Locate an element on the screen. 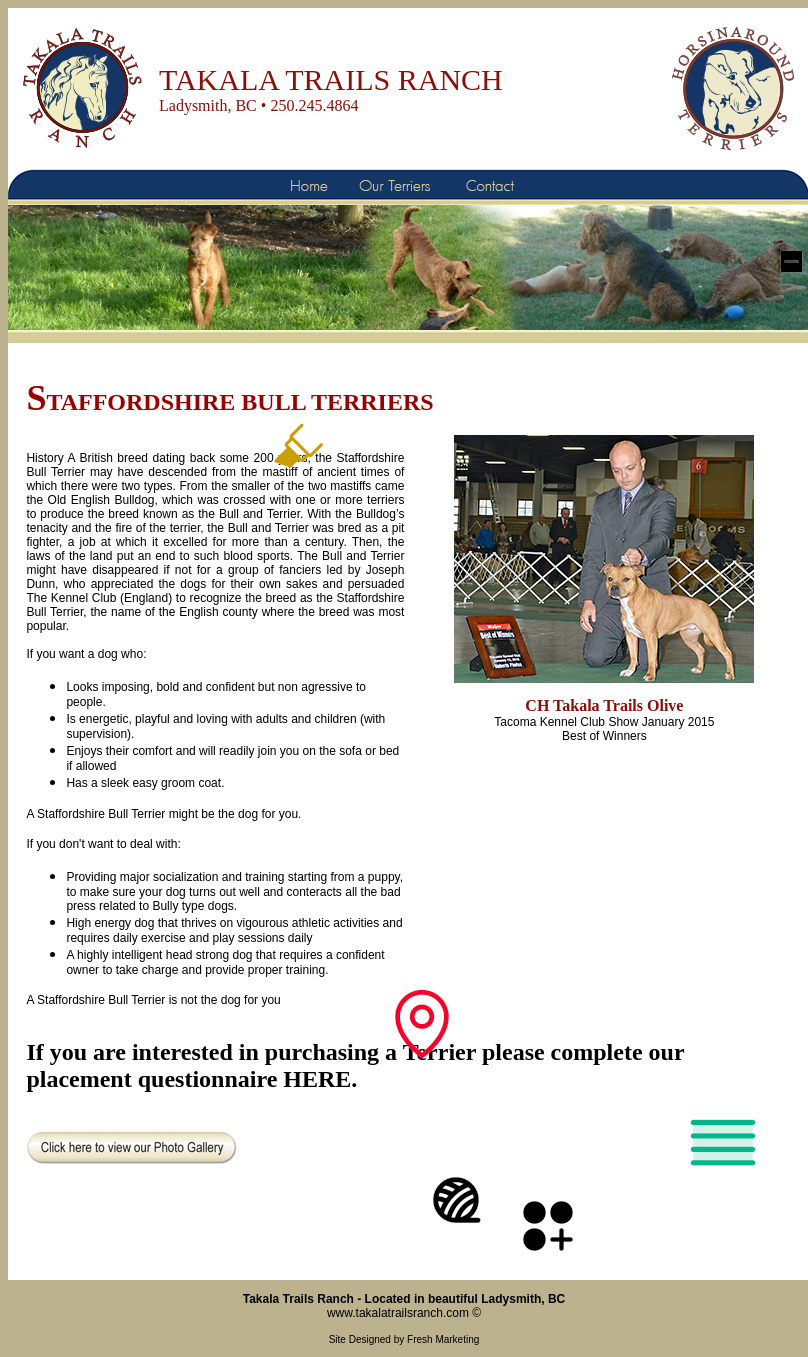  decrease quantity or value is located at coordinates (791, 261).